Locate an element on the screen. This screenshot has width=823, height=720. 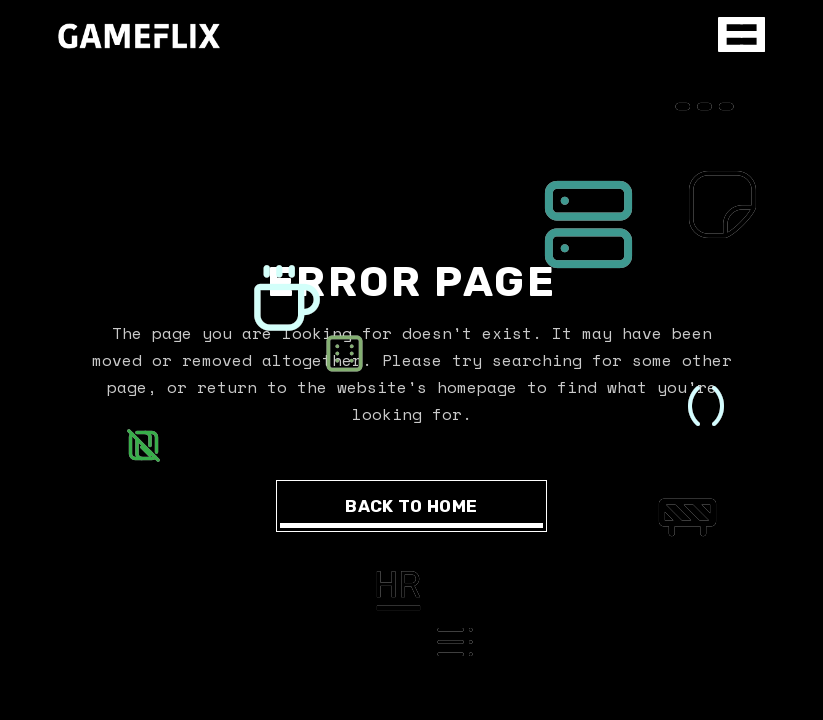
insert parentheses or brackets in text is located at coordinates (706, 406).